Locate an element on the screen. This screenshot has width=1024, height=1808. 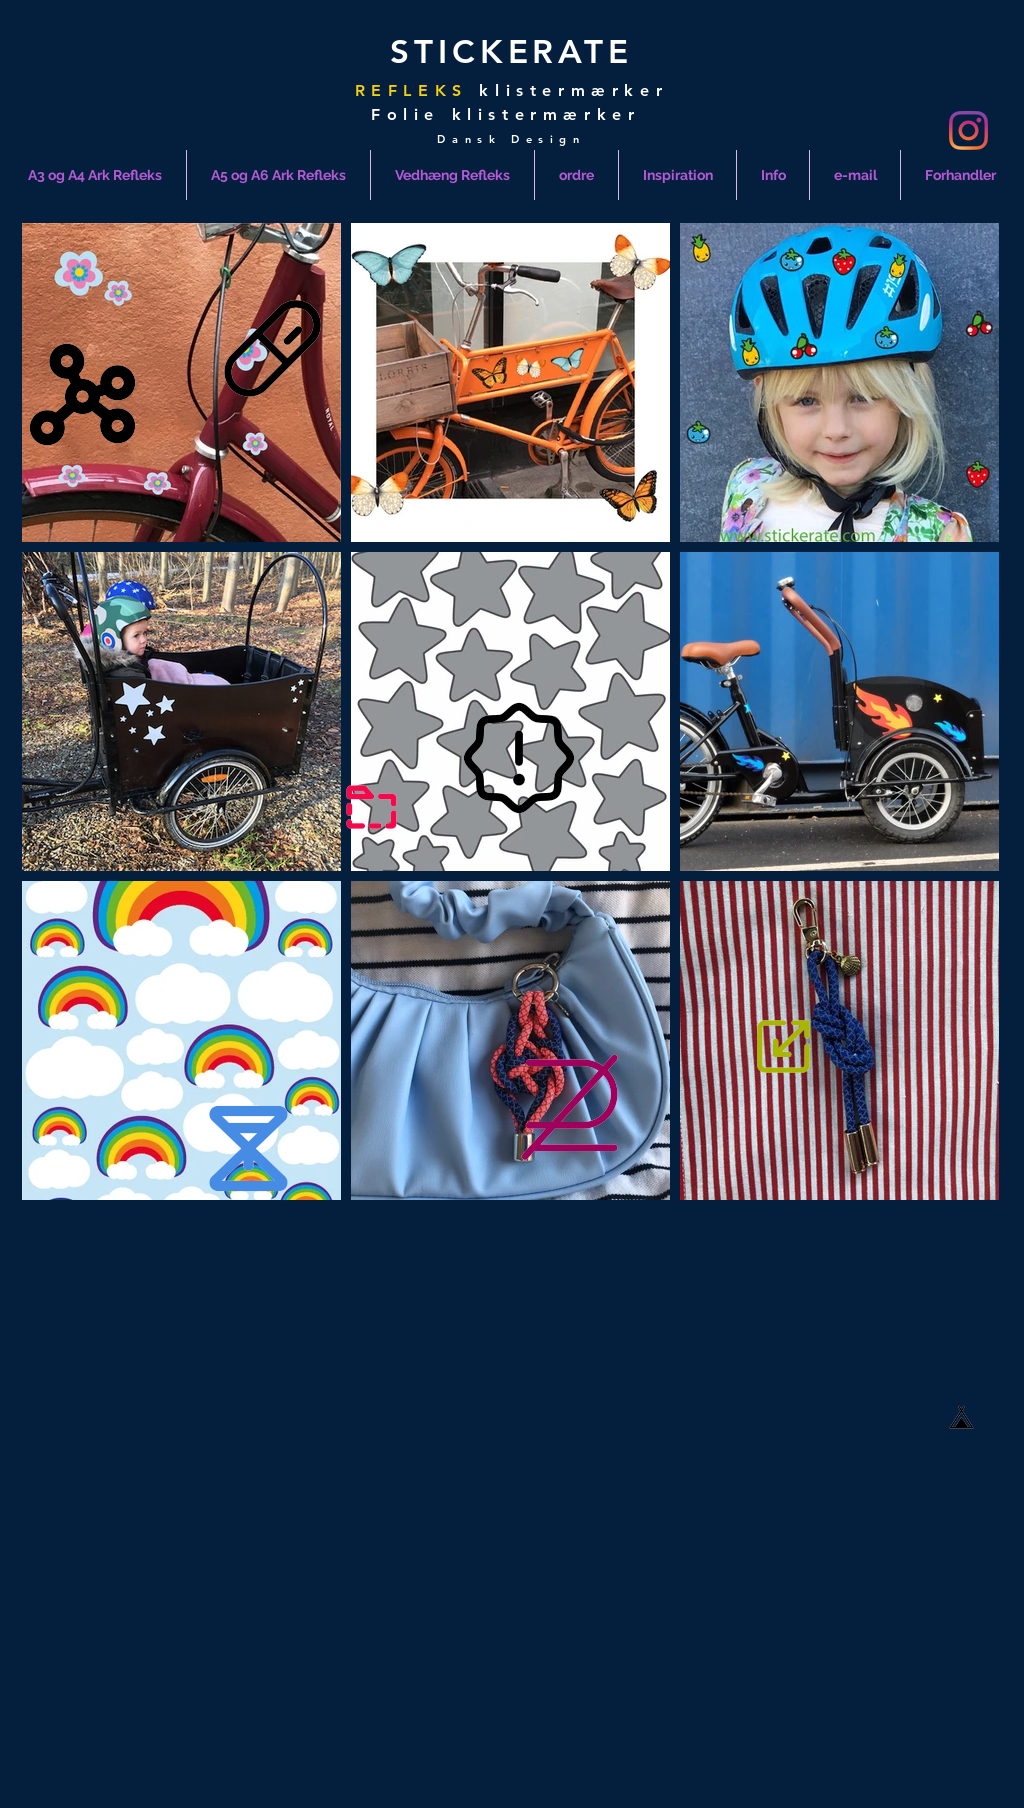
access medication reminders is located at coordinates (272, 348).